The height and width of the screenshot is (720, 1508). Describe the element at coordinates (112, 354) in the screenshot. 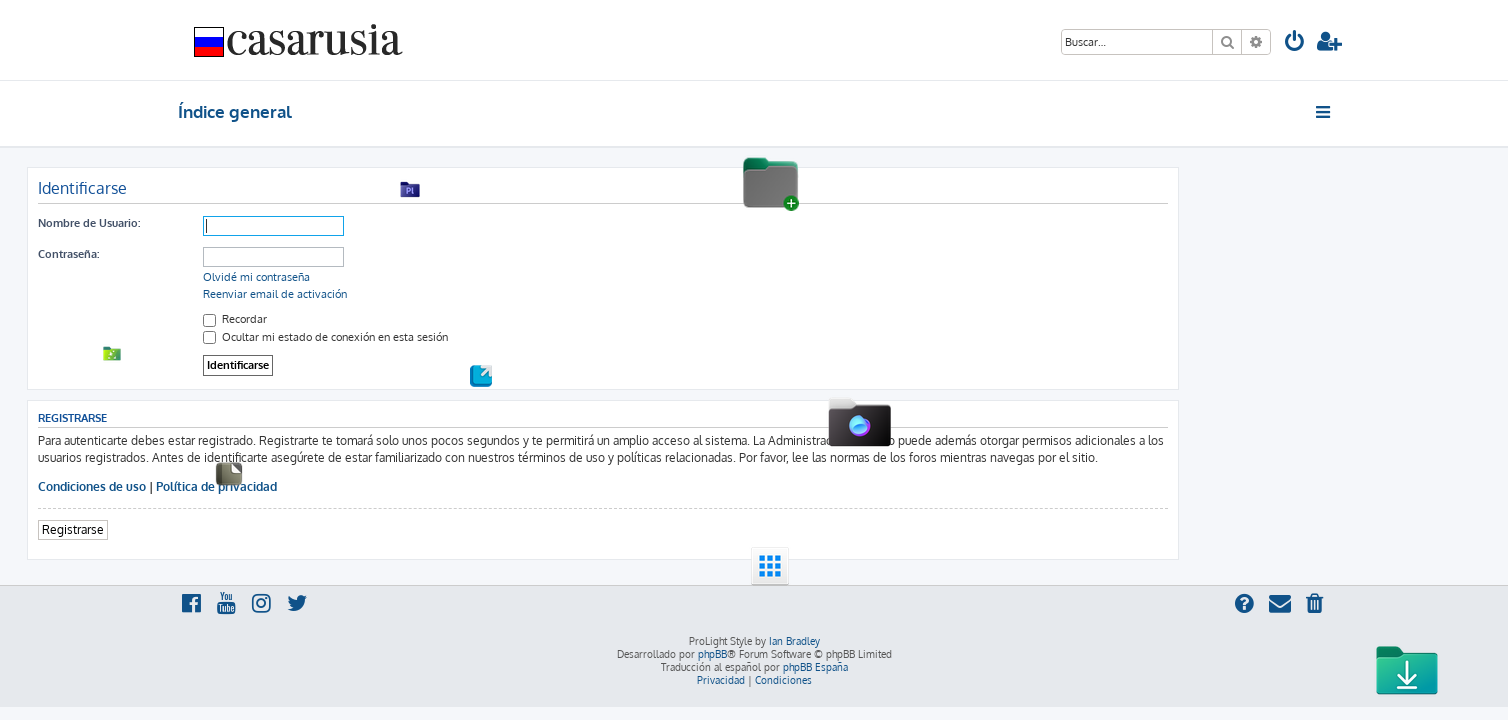

I see `open your gamejolt games folder` at that location.